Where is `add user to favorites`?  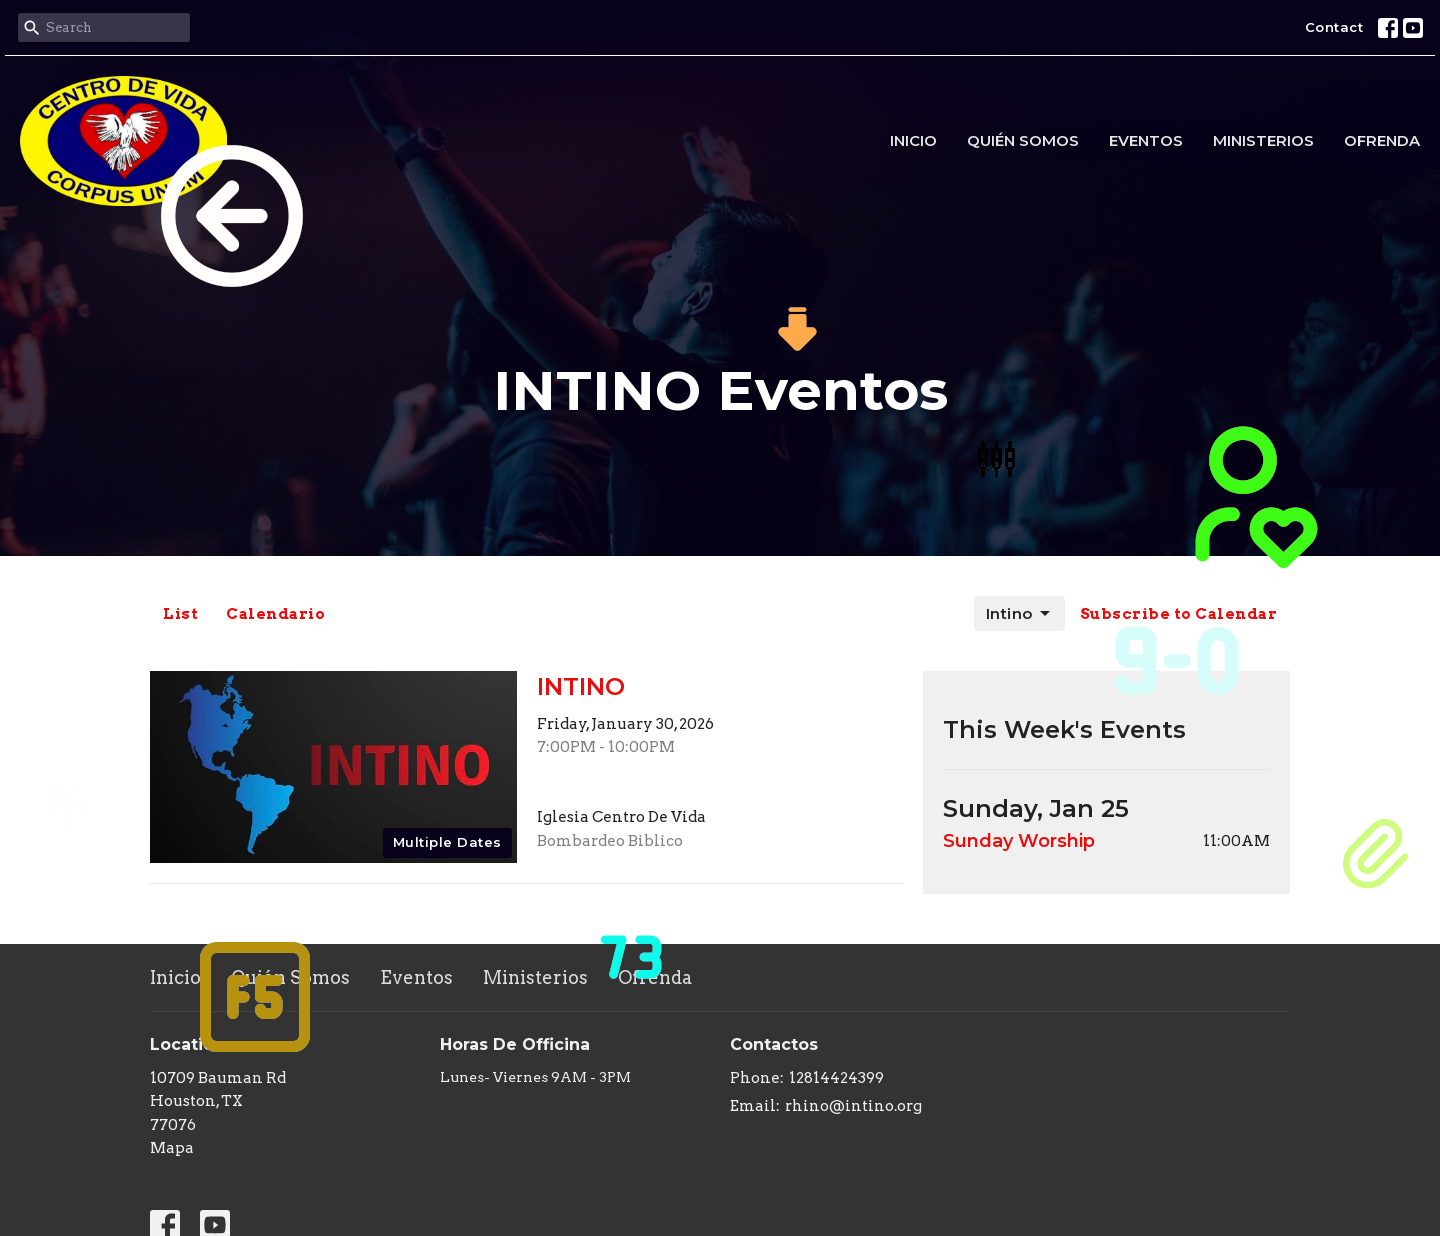
add user to favorites is located at coordinates (1243, 494).